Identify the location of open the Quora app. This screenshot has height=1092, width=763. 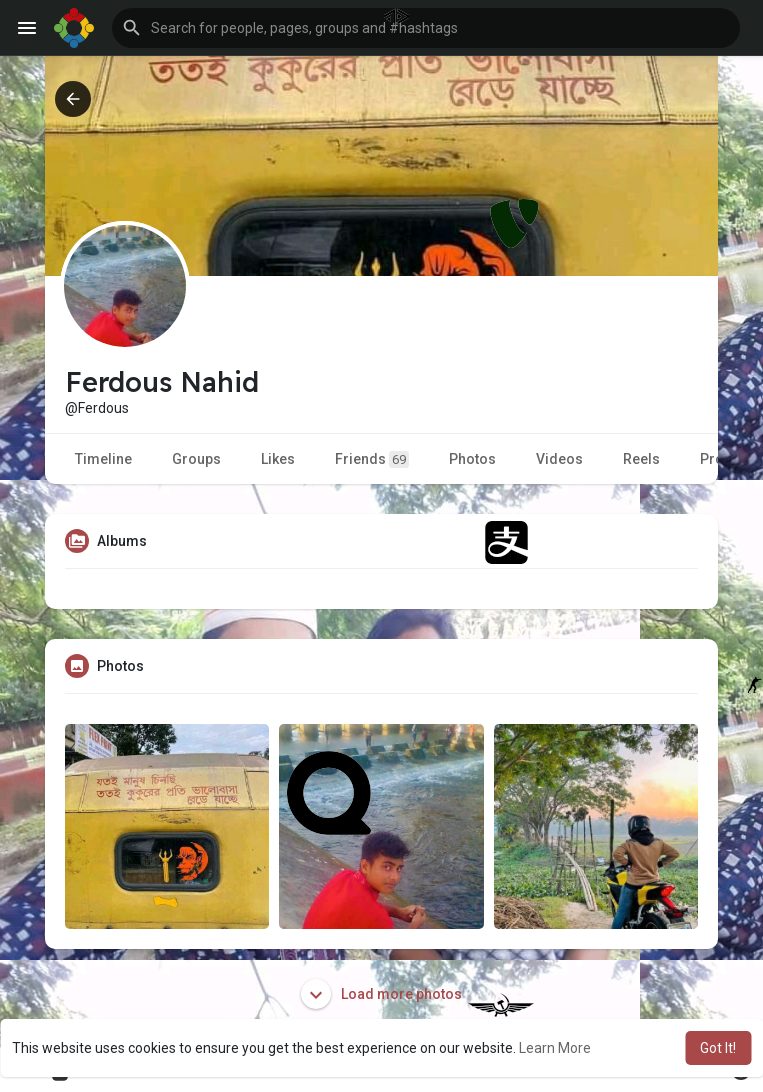
(329, 793).